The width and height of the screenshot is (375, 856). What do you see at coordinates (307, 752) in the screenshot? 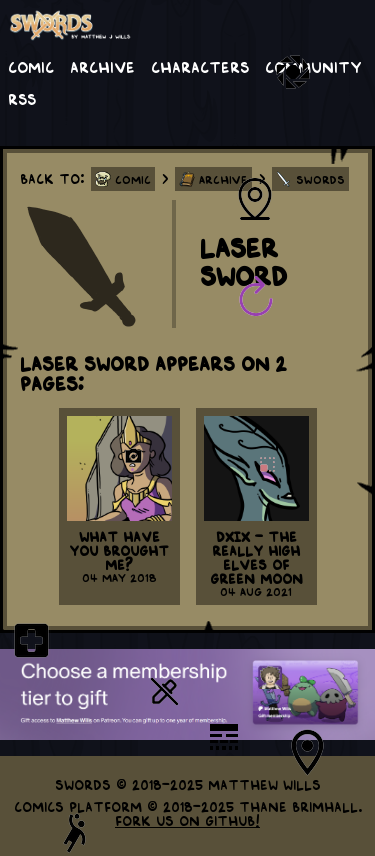
I see `view current location on map` at bounding box center [307, 752].